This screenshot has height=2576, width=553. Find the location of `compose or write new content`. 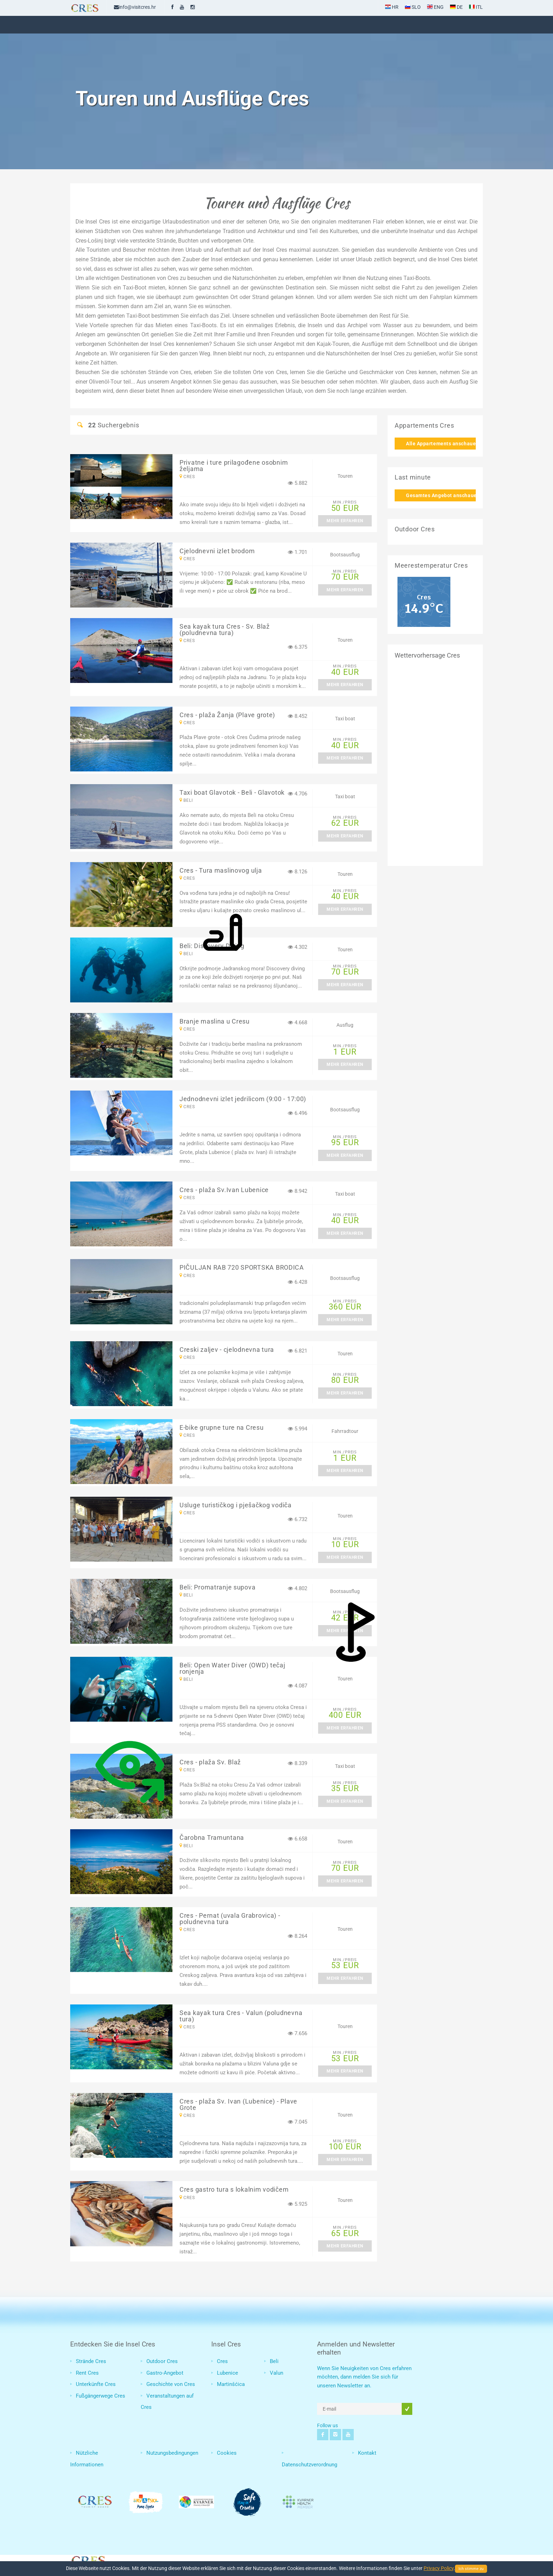

compose or write new content is located at coordinates (224, 934).